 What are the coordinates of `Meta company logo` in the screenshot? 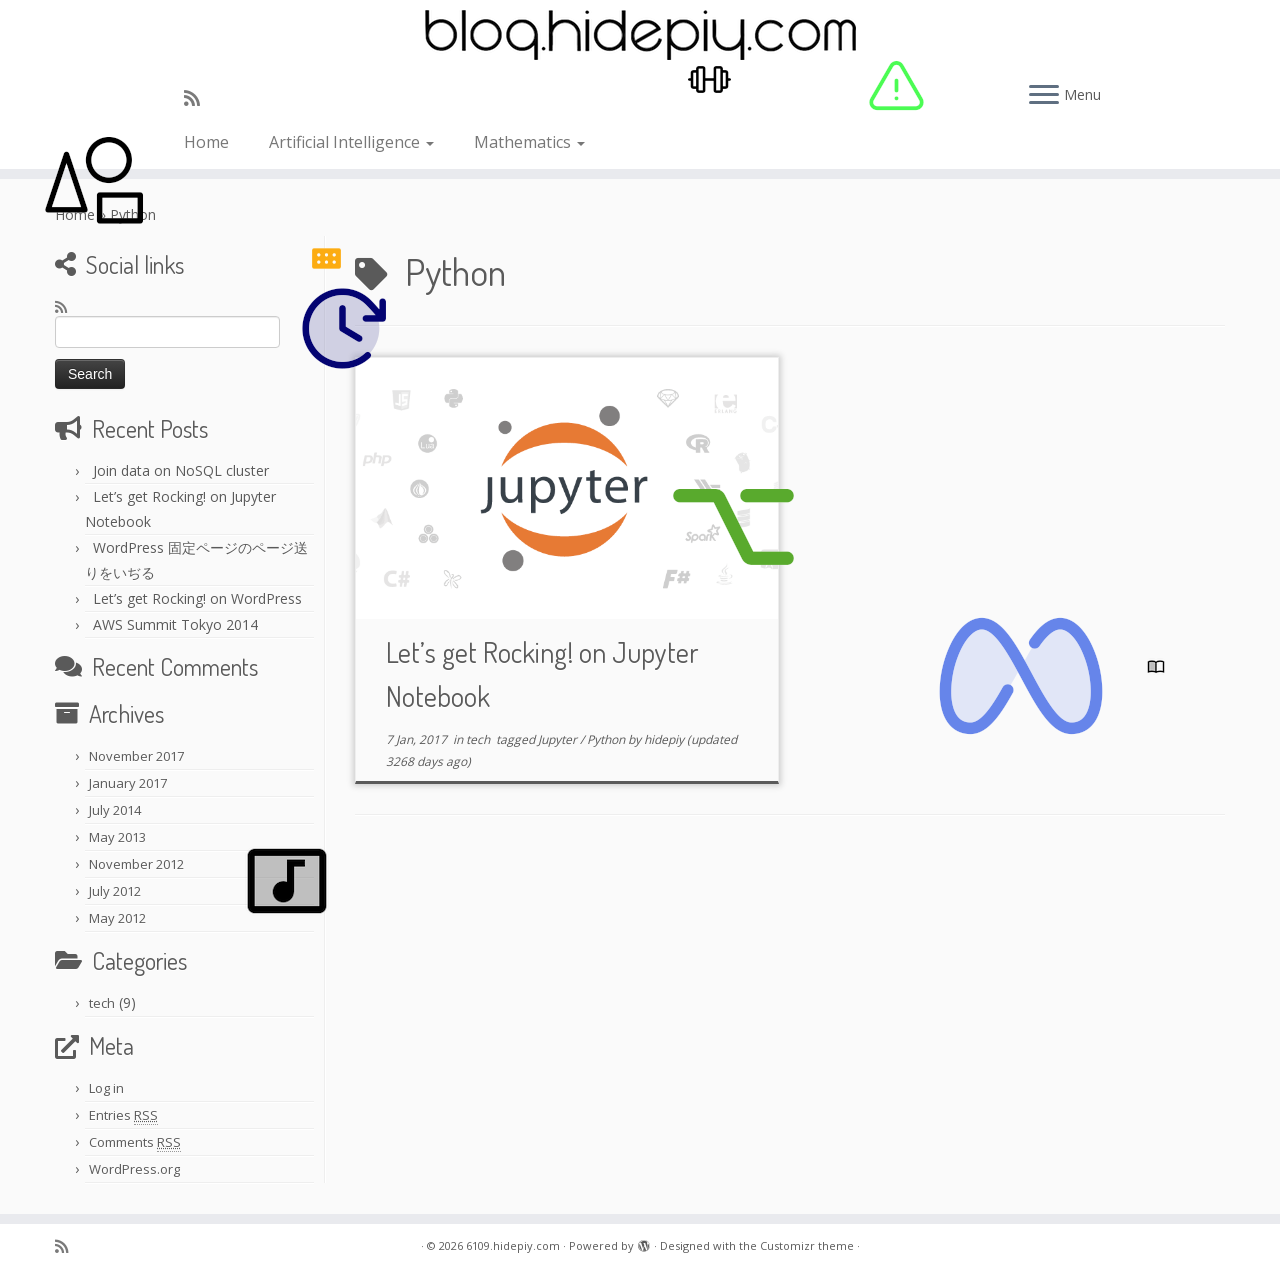 It's located at (1021, 676).